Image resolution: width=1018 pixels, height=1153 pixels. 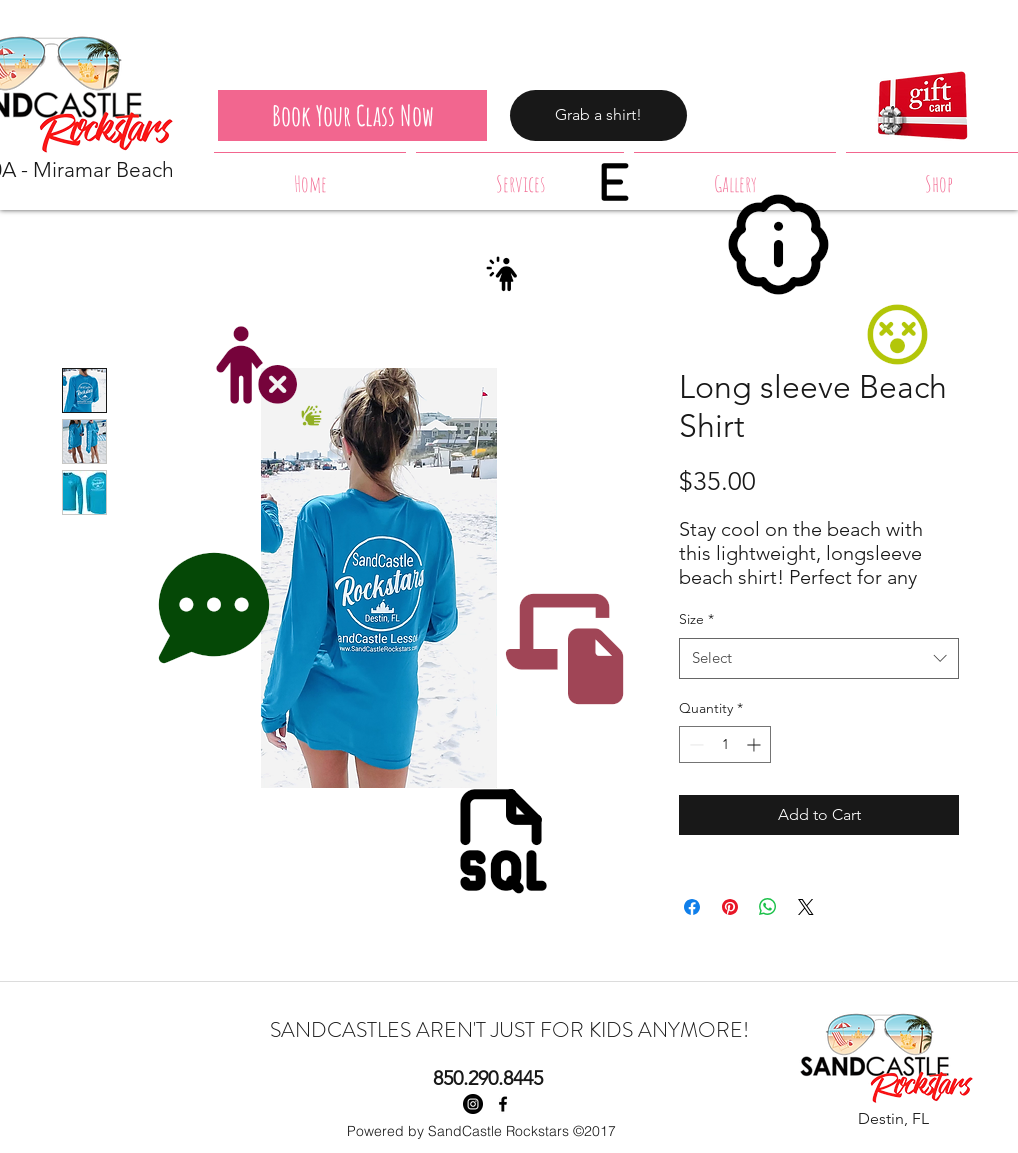 I want to click on report an incident or emergency involving a person, so click(x=504, y=274).